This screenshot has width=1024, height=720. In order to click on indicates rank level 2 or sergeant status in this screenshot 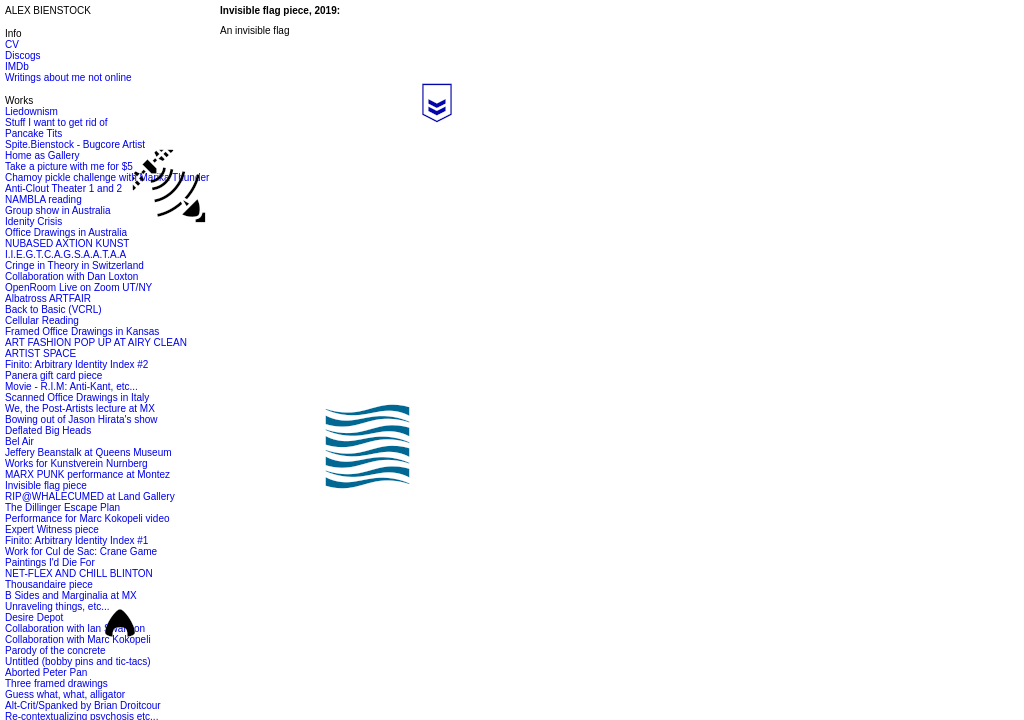, I will do `click(437, 103)`.